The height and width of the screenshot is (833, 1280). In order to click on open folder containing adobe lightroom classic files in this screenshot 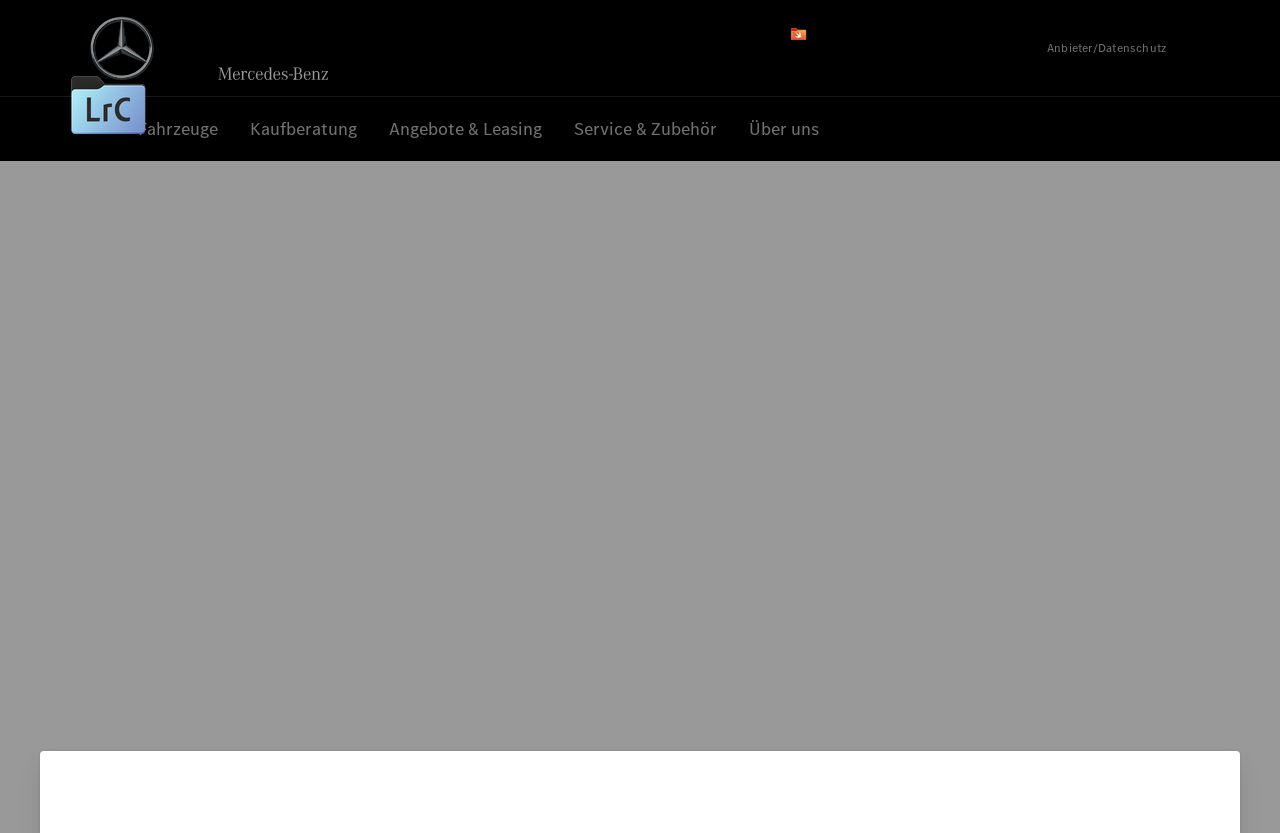, I will do `click(108, 107)`.